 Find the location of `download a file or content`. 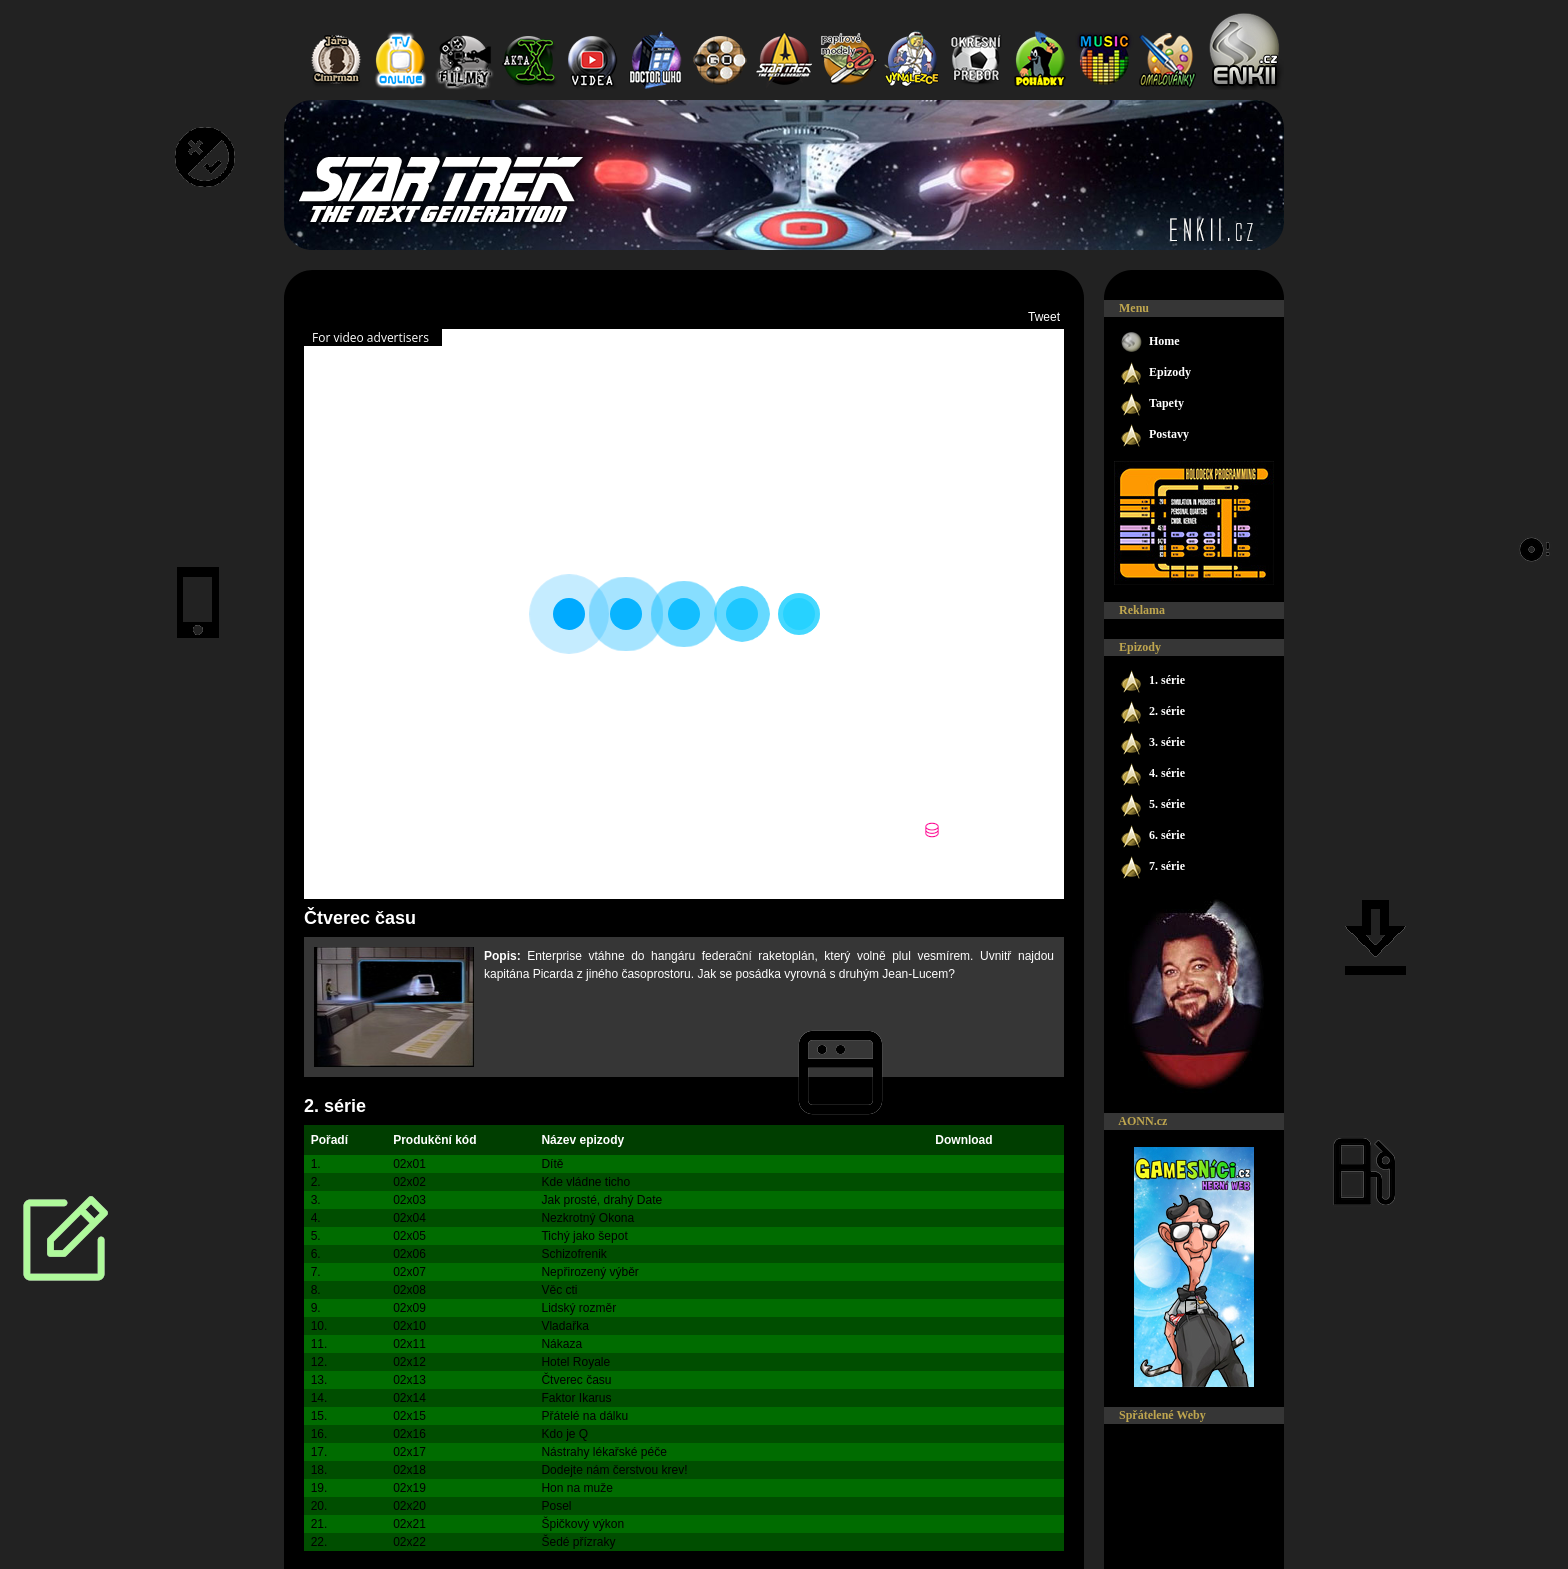

download a file or content is located at coordinates (1375, 939).